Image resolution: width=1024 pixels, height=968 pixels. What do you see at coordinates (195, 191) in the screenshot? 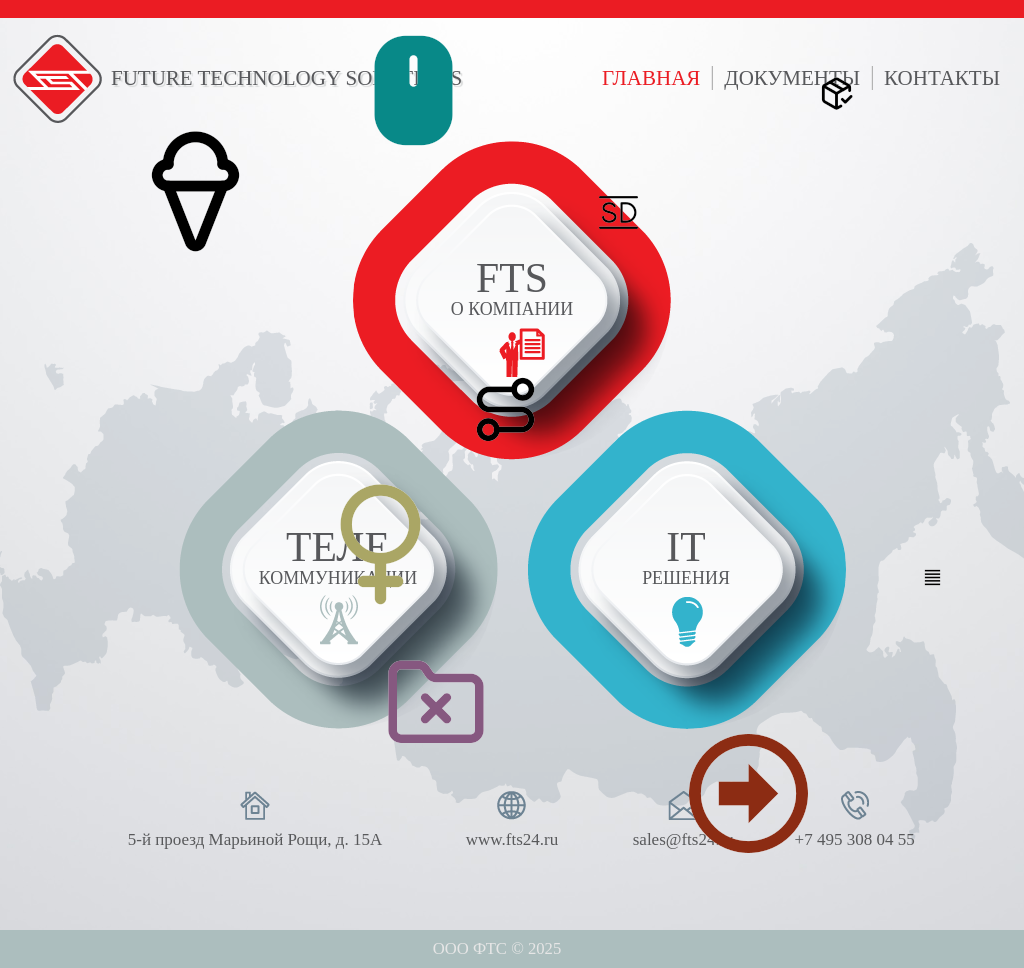
I see `browse desserts or sweet treats` at bounding box center [195, 191].